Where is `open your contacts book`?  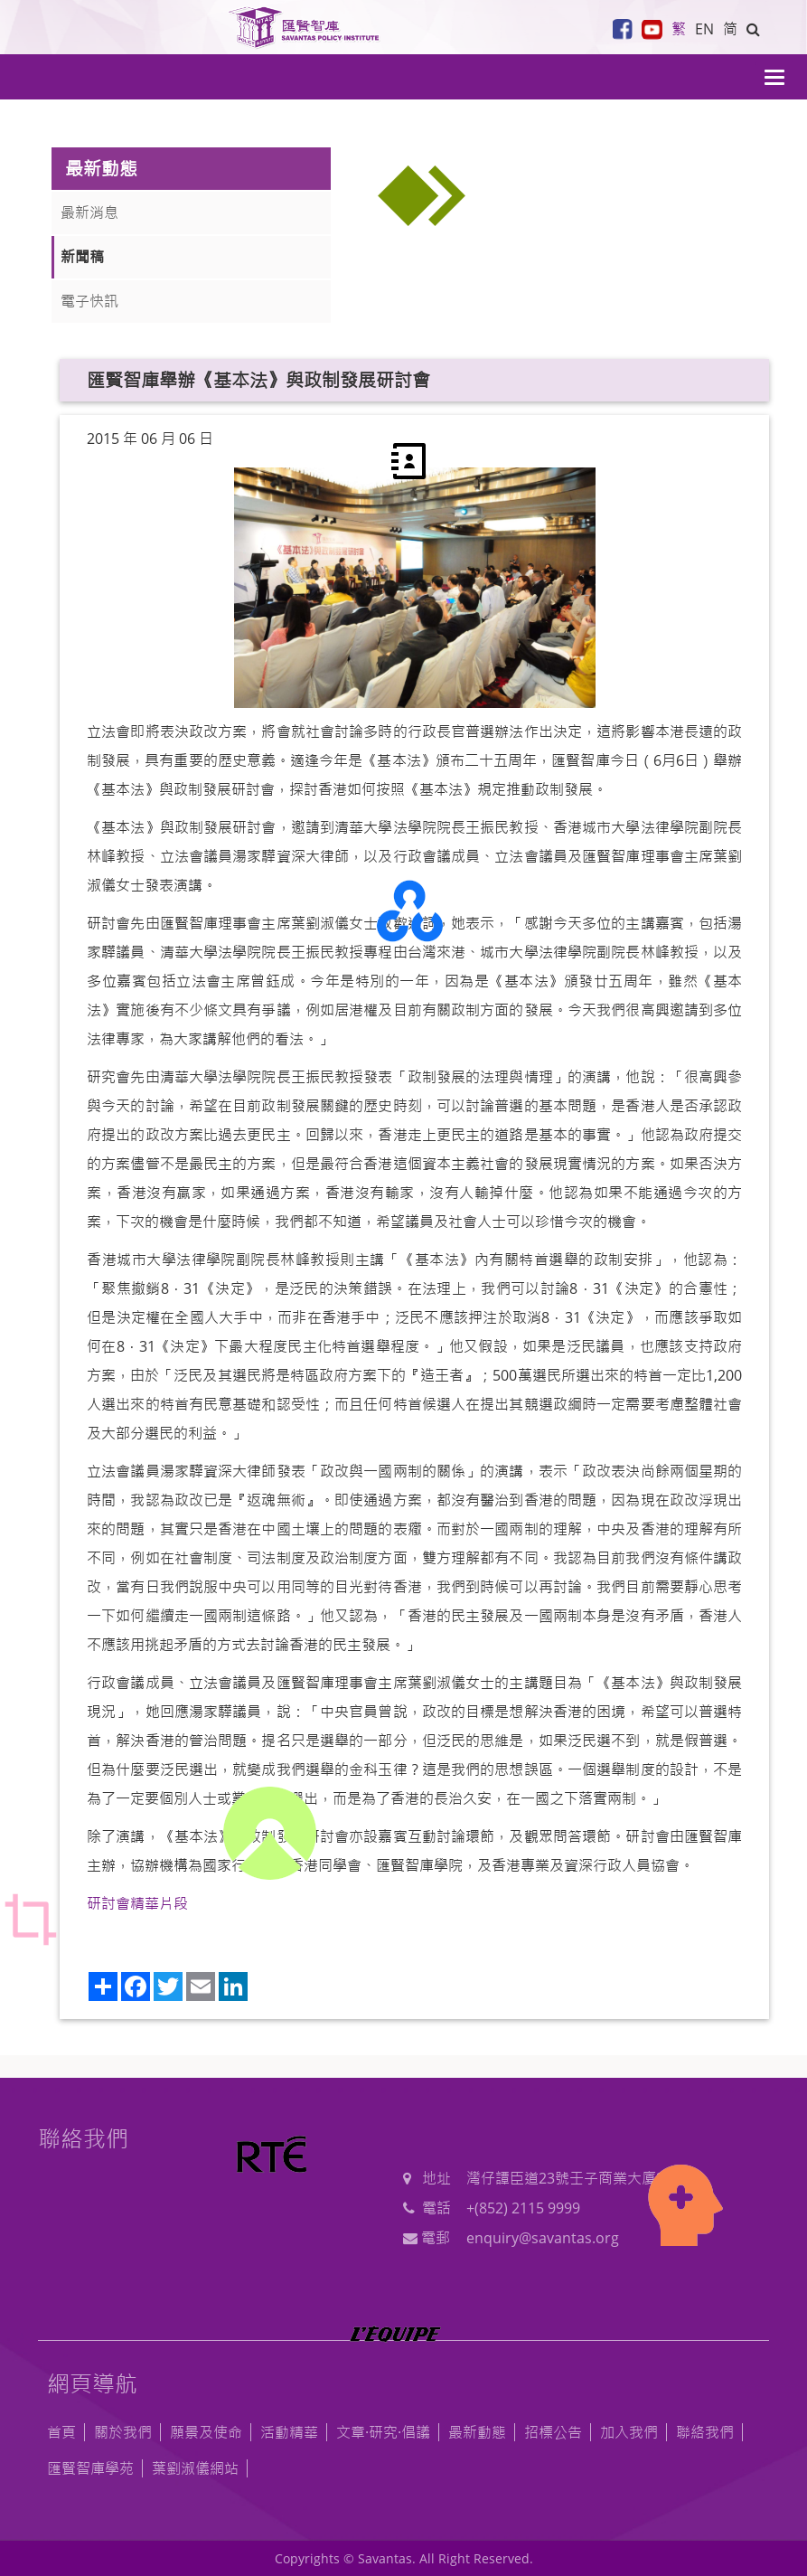
open your contacts book is located at coordinates (409, 461).